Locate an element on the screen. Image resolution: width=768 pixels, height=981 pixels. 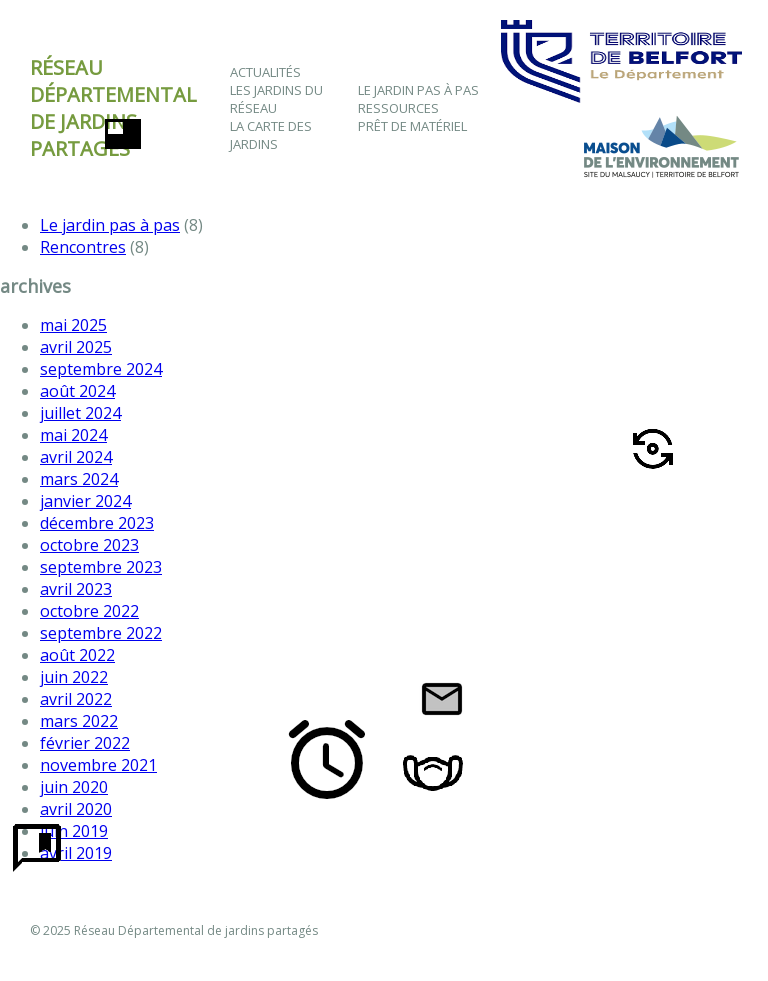
access your email inbox is located at coordinates (442, 699).